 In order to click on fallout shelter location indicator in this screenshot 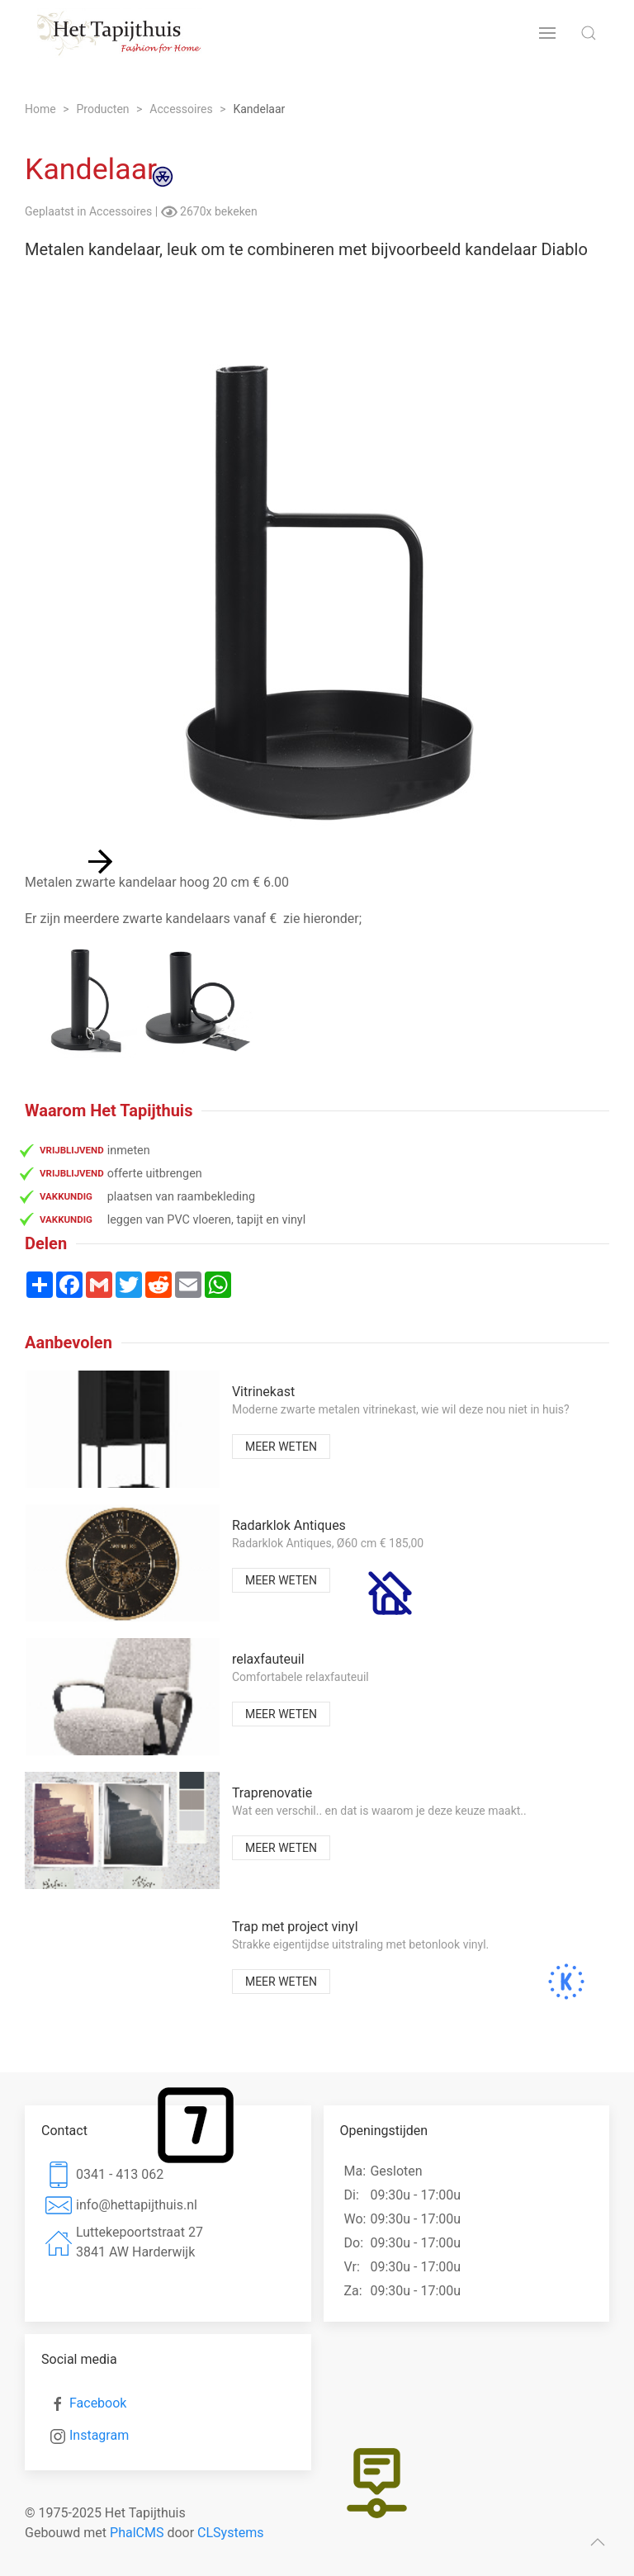, I will do `click(163, 177)`.